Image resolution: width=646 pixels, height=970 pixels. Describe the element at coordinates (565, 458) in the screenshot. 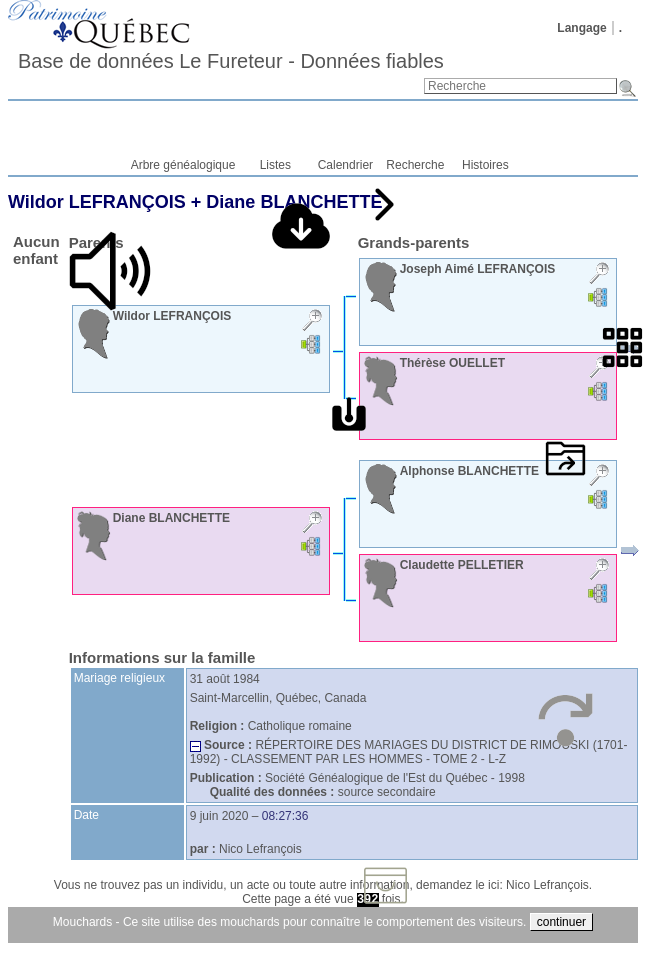

I see `open a linked or shortcut folder` at that location.